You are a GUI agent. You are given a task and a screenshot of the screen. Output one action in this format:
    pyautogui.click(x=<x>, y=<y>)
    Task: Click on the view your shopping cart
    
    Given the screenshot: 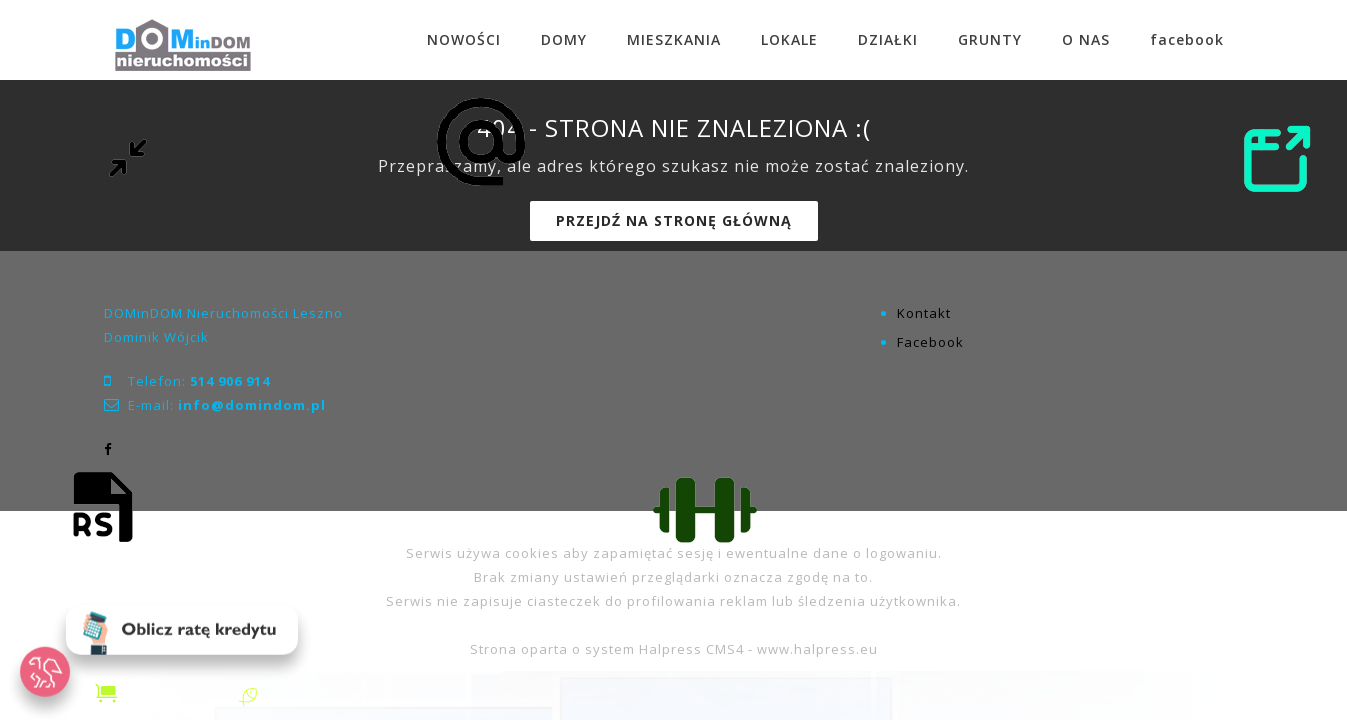 What is the action you would take?
    pyautogui.click(x=106, y=692)
    